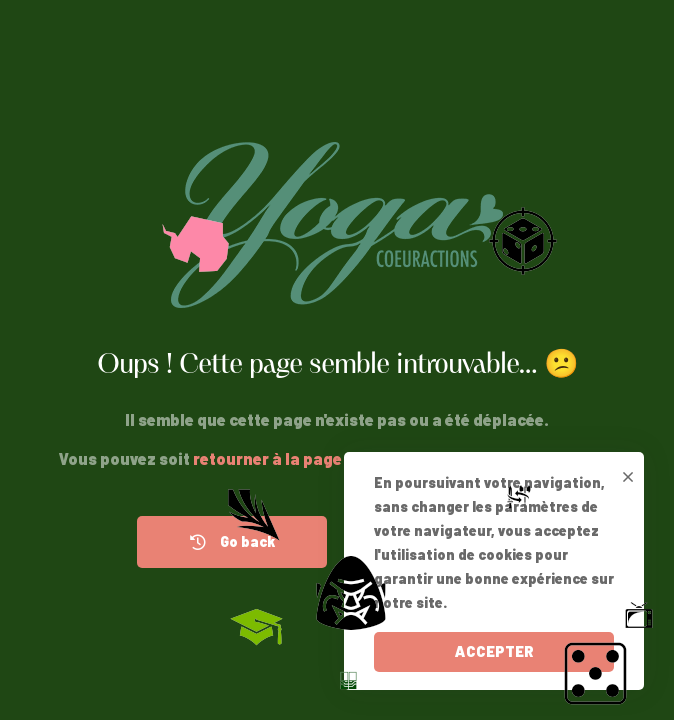 The height and width of the screenshot is (720, 674). Describe the element at coordinates (351, 593) in the screenshot. I see `select ogre character or enemy type` at that location.